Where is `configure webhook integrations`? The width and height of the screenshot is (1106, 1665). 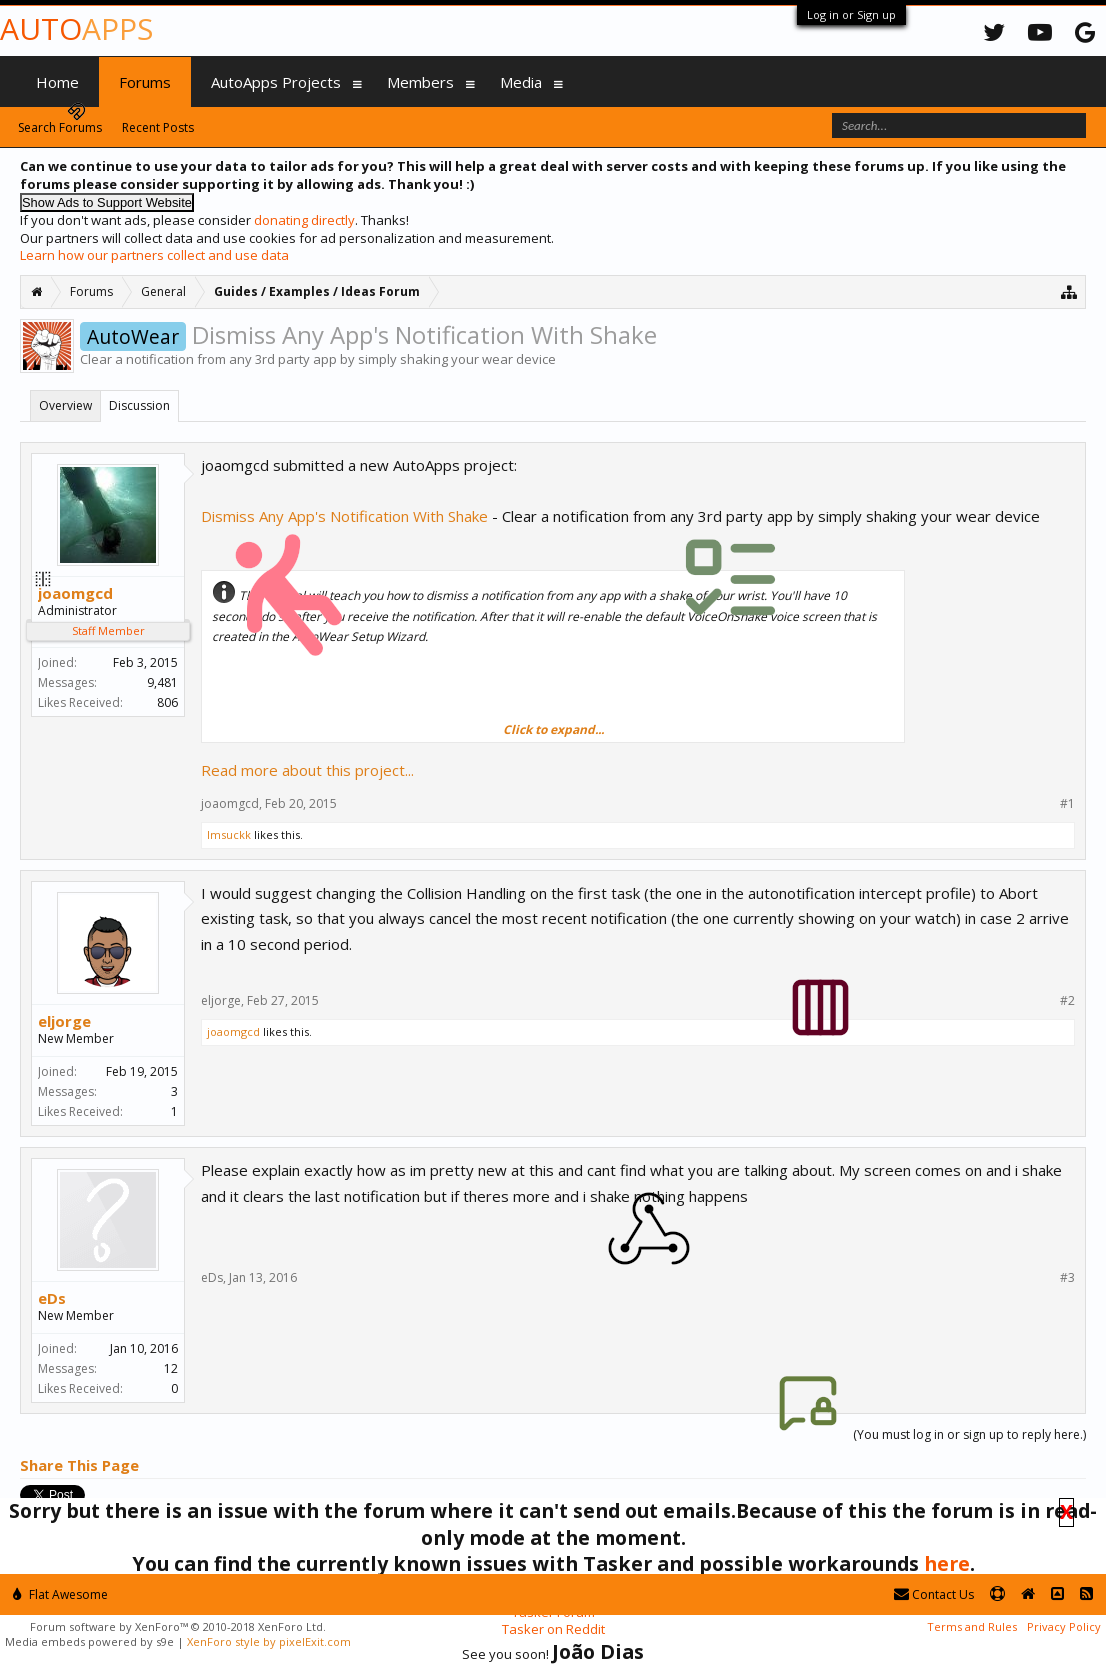 configure webhook integrations is located at coordinates (649, 1233).